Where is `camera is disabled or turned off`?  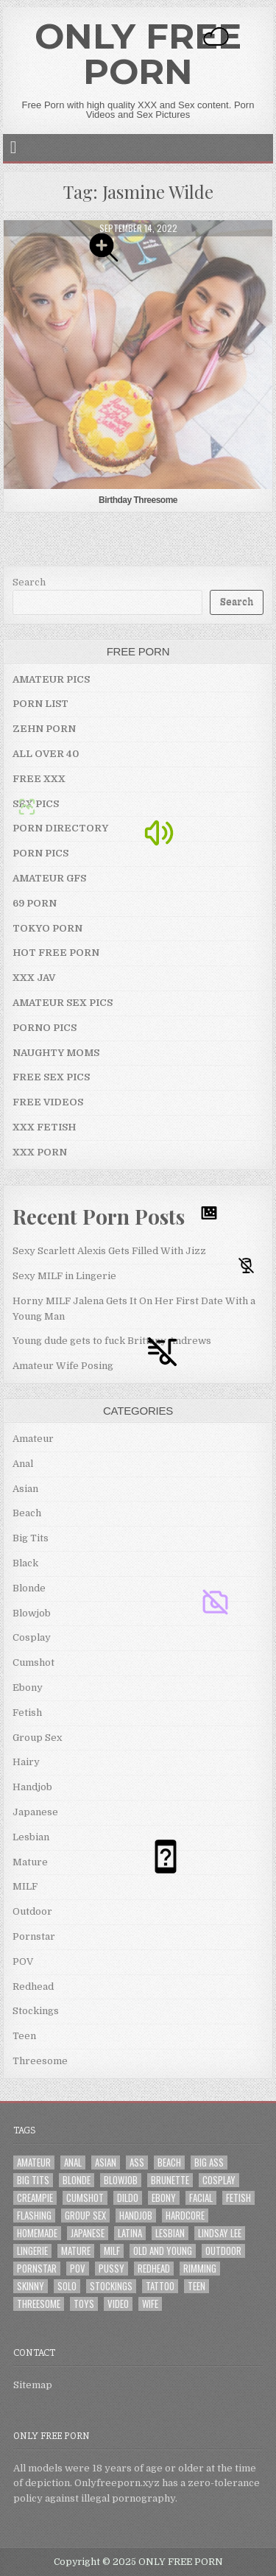 camera is disabled or turned off is located at coordinates (215, 1602).